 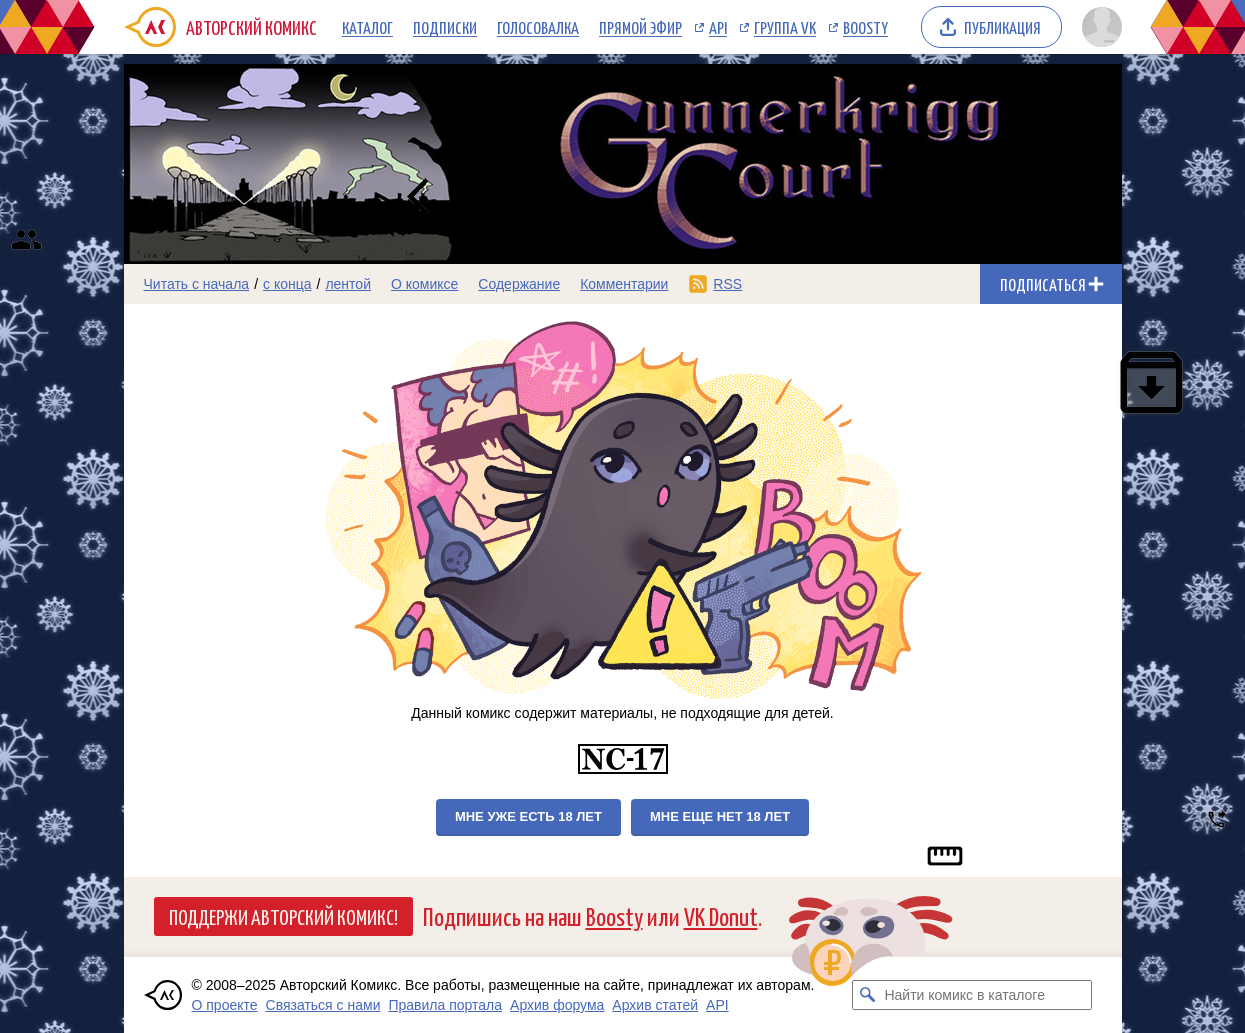 What do you see at coordinates (945, 856) in the screenshot?
I see `measure dimensions or distance` at bounding box center [945, 856].